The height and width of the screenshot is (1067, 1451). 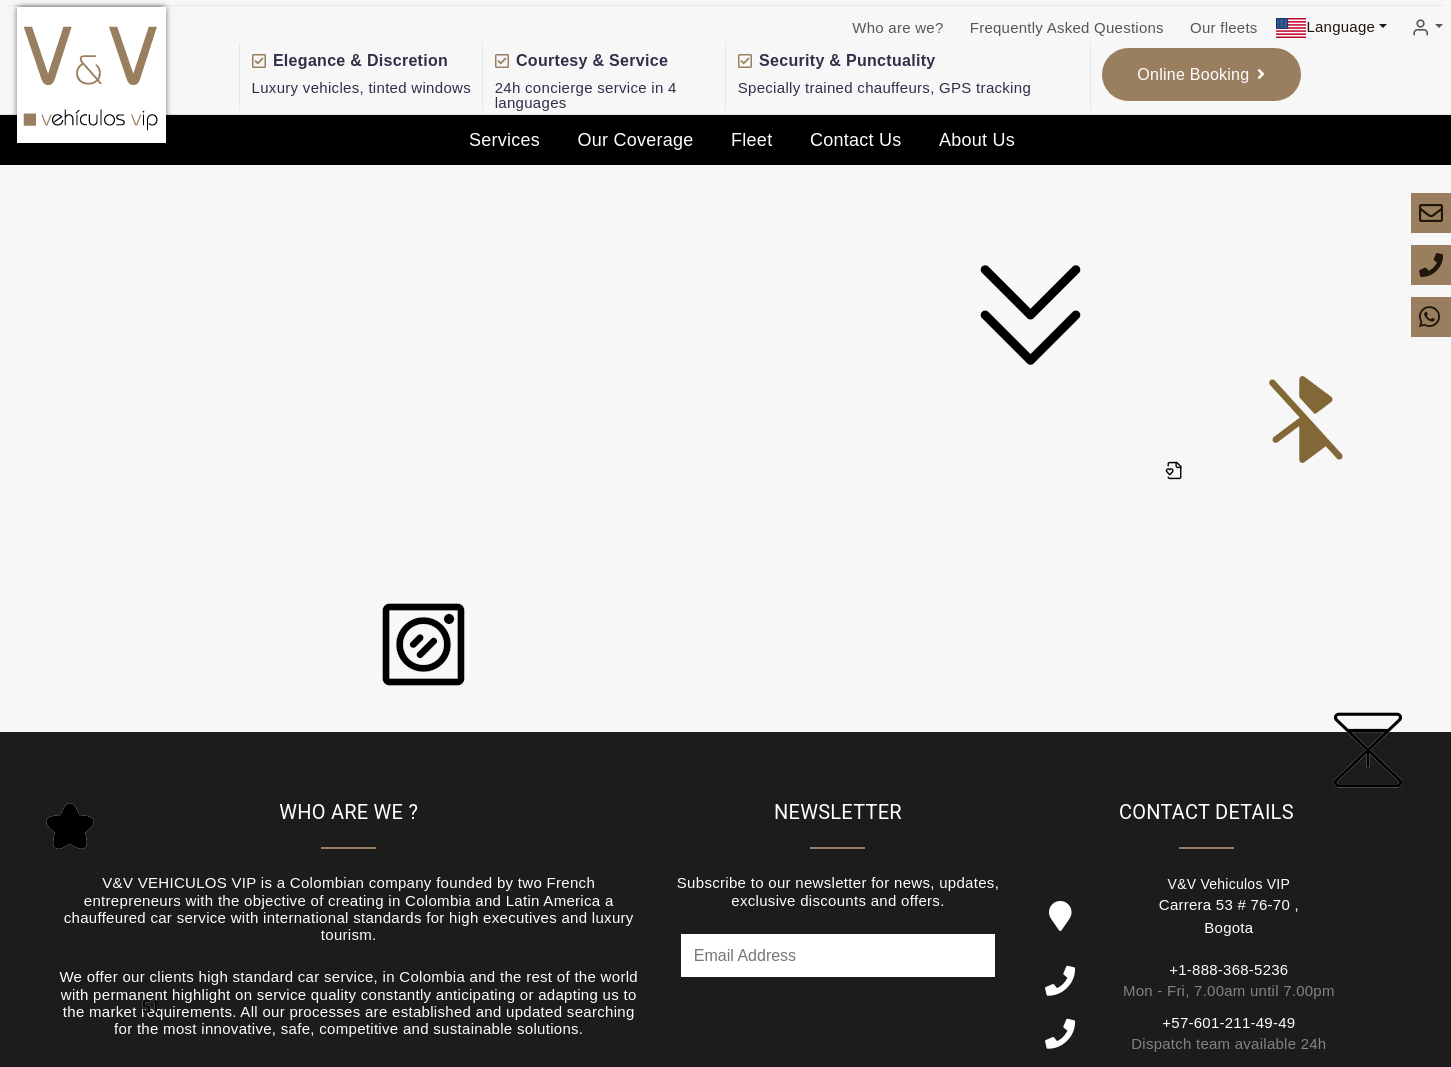 I want to click on add to favorites, so click(x=70, y=827).